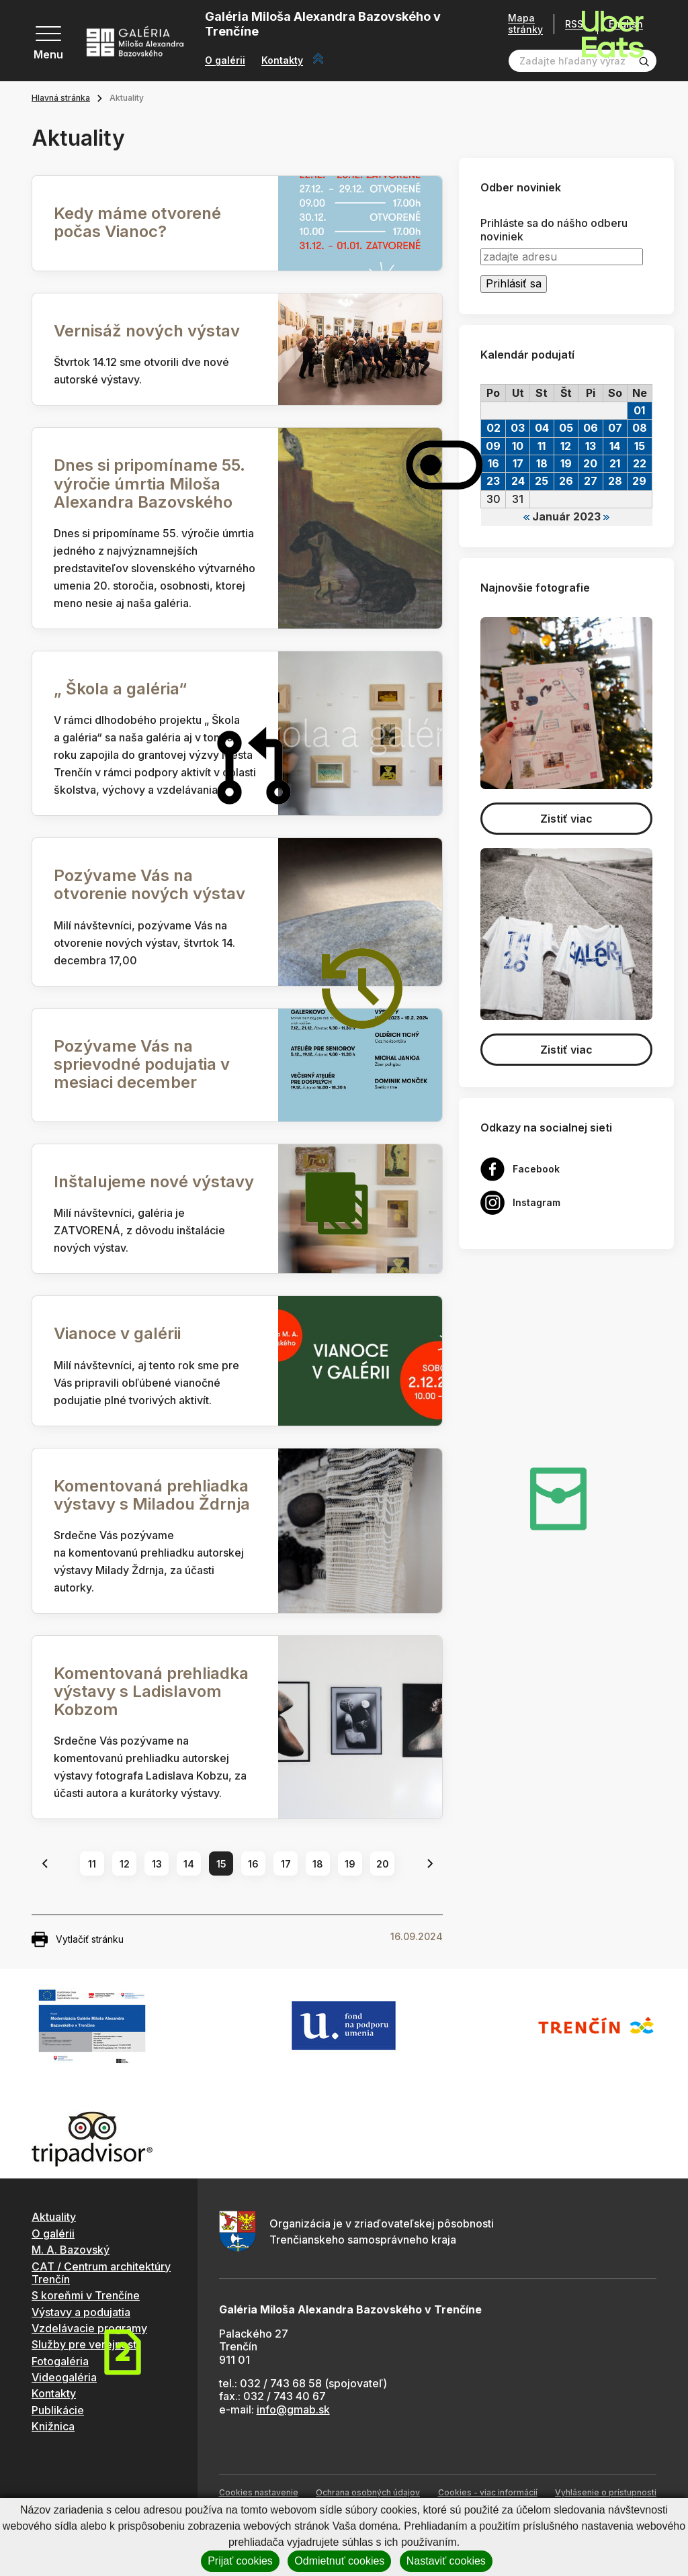 Image resolution: width=688 pixels, height=2576 pixels. Describe the element at coordinates (613, 34) in the screenshot. I see `open the Uber Eats app` at that location.